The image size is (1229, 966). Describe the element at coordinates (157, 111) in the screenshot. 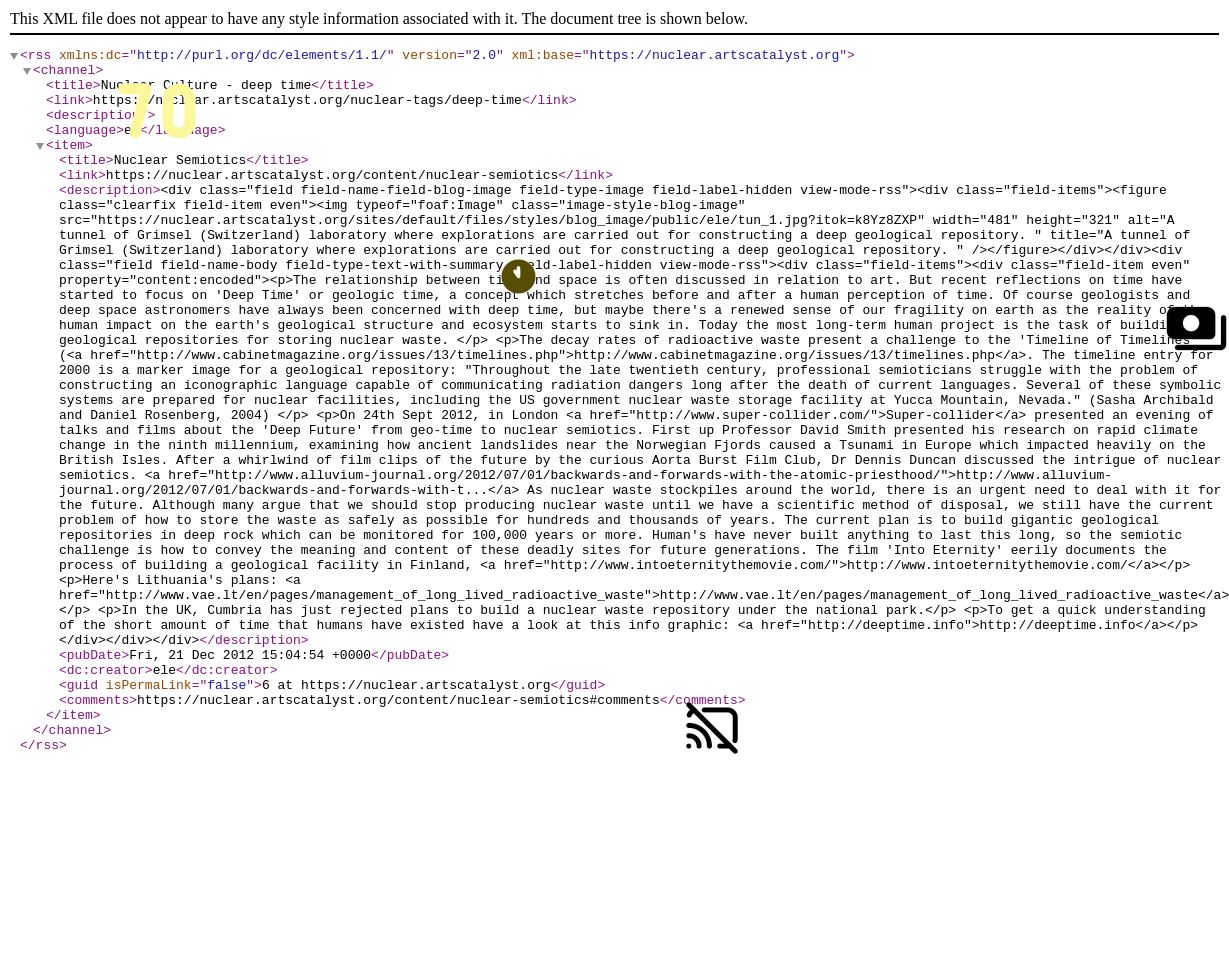

I see `indicates a count or quantity of 70` at that location.